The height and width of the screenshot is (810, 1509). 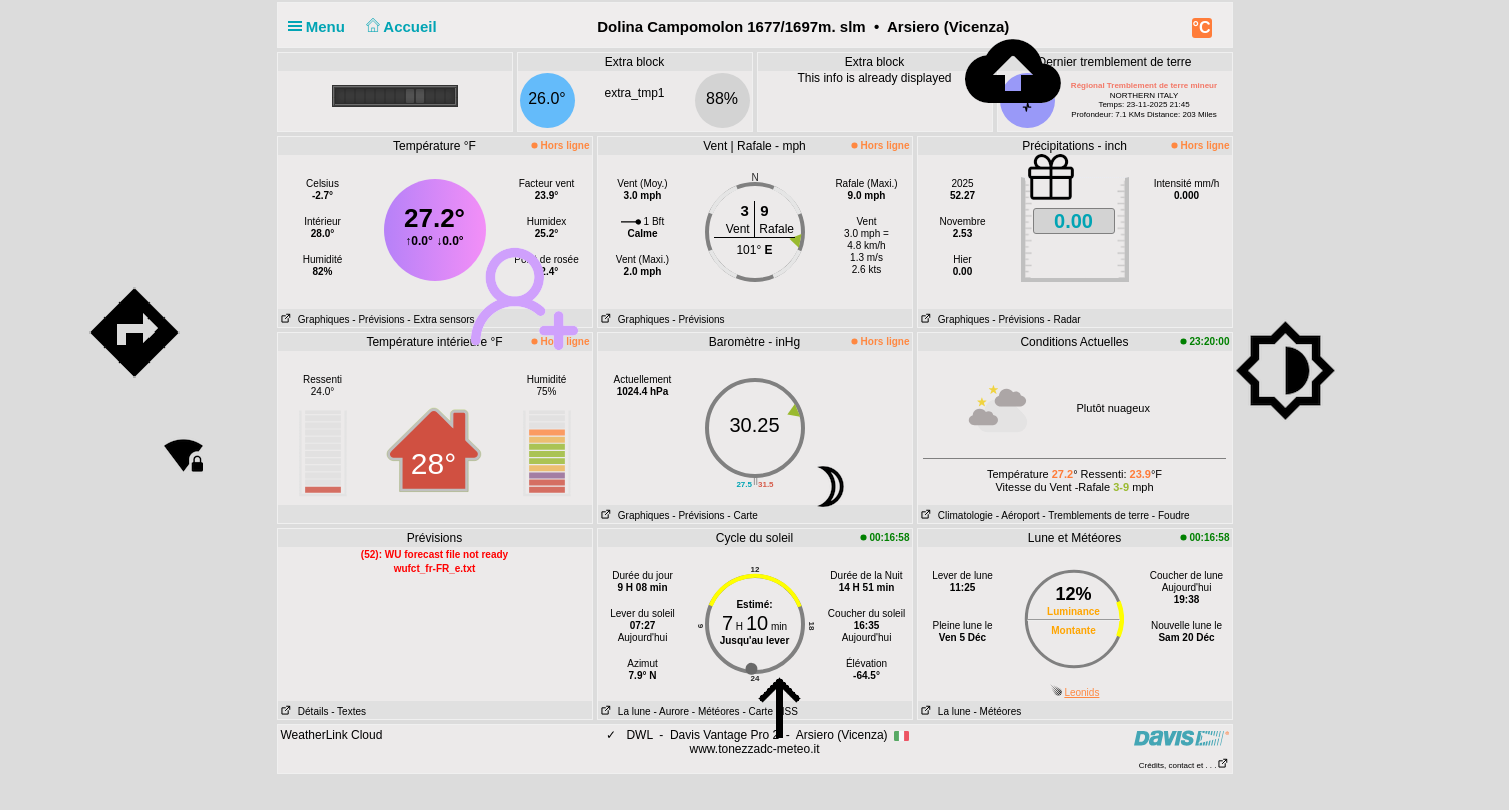 What do you see at coordinates (1051, 179) in the screenshot?
I see `access gifts or rewards` at bounding box center [1051, 179].